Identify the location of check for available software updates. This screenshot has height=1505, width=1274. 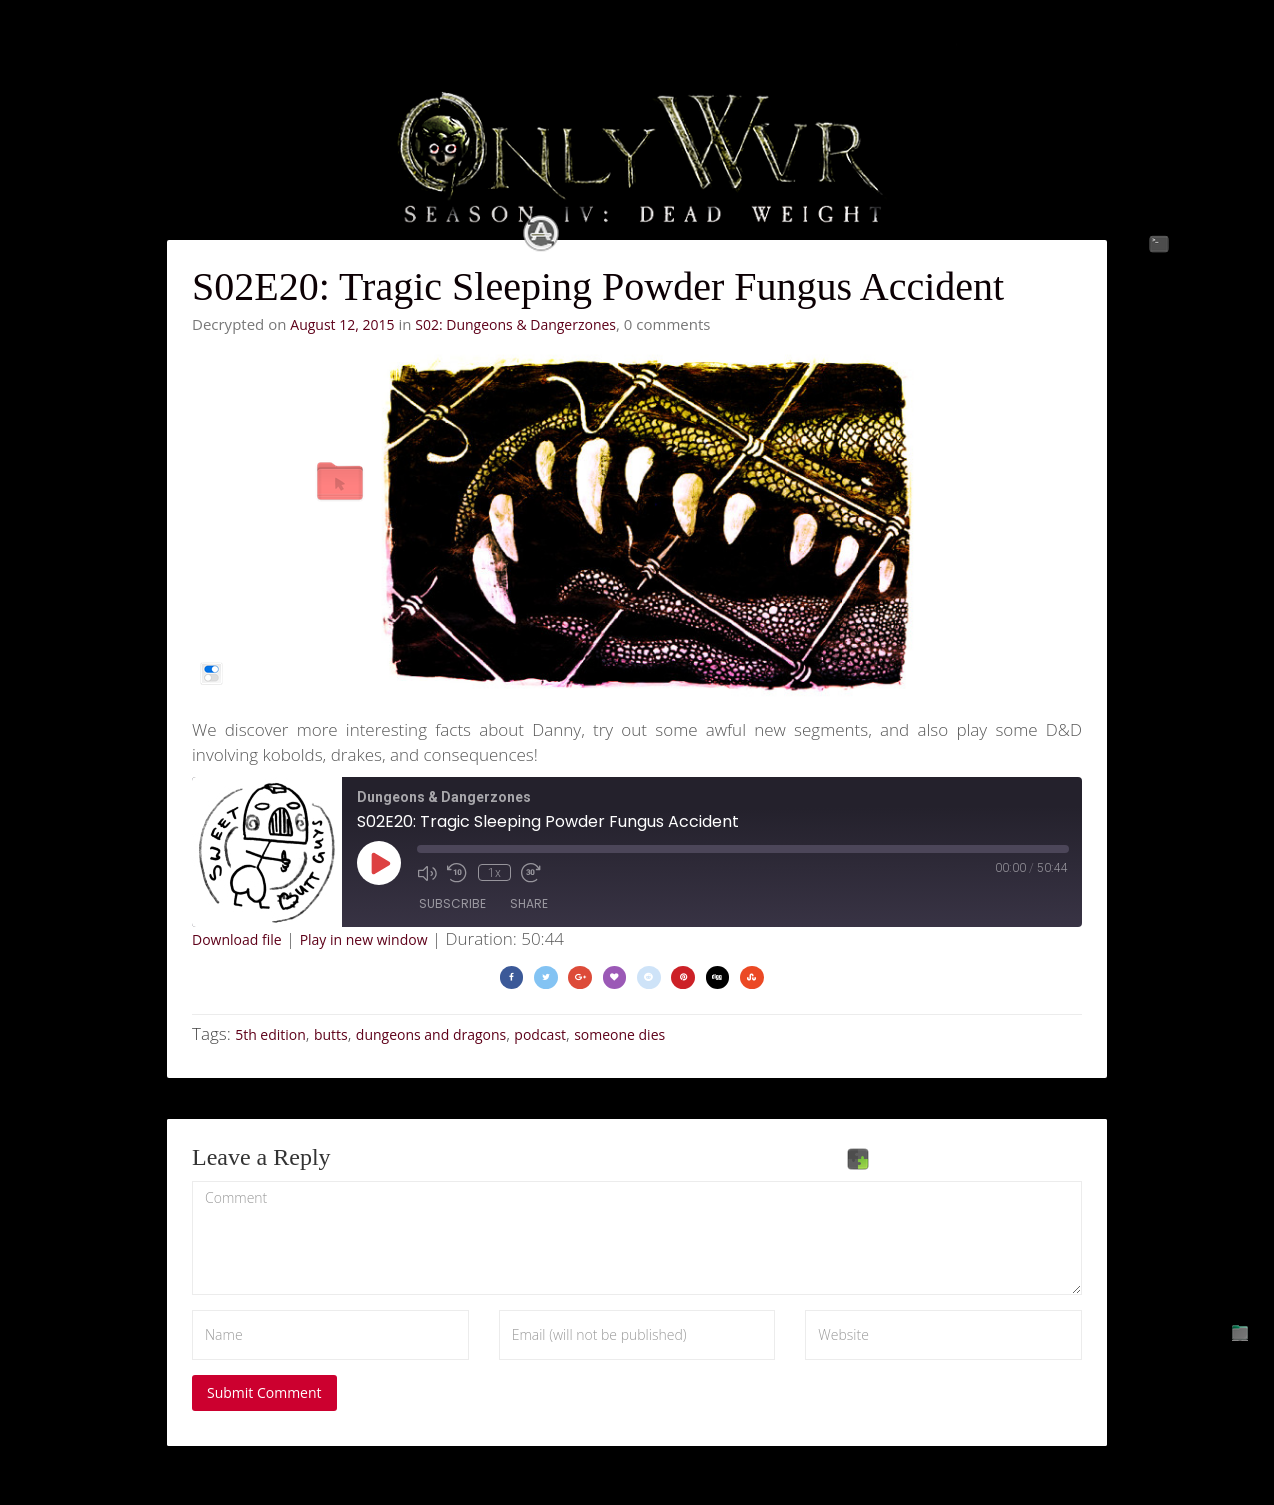
(541, 233).